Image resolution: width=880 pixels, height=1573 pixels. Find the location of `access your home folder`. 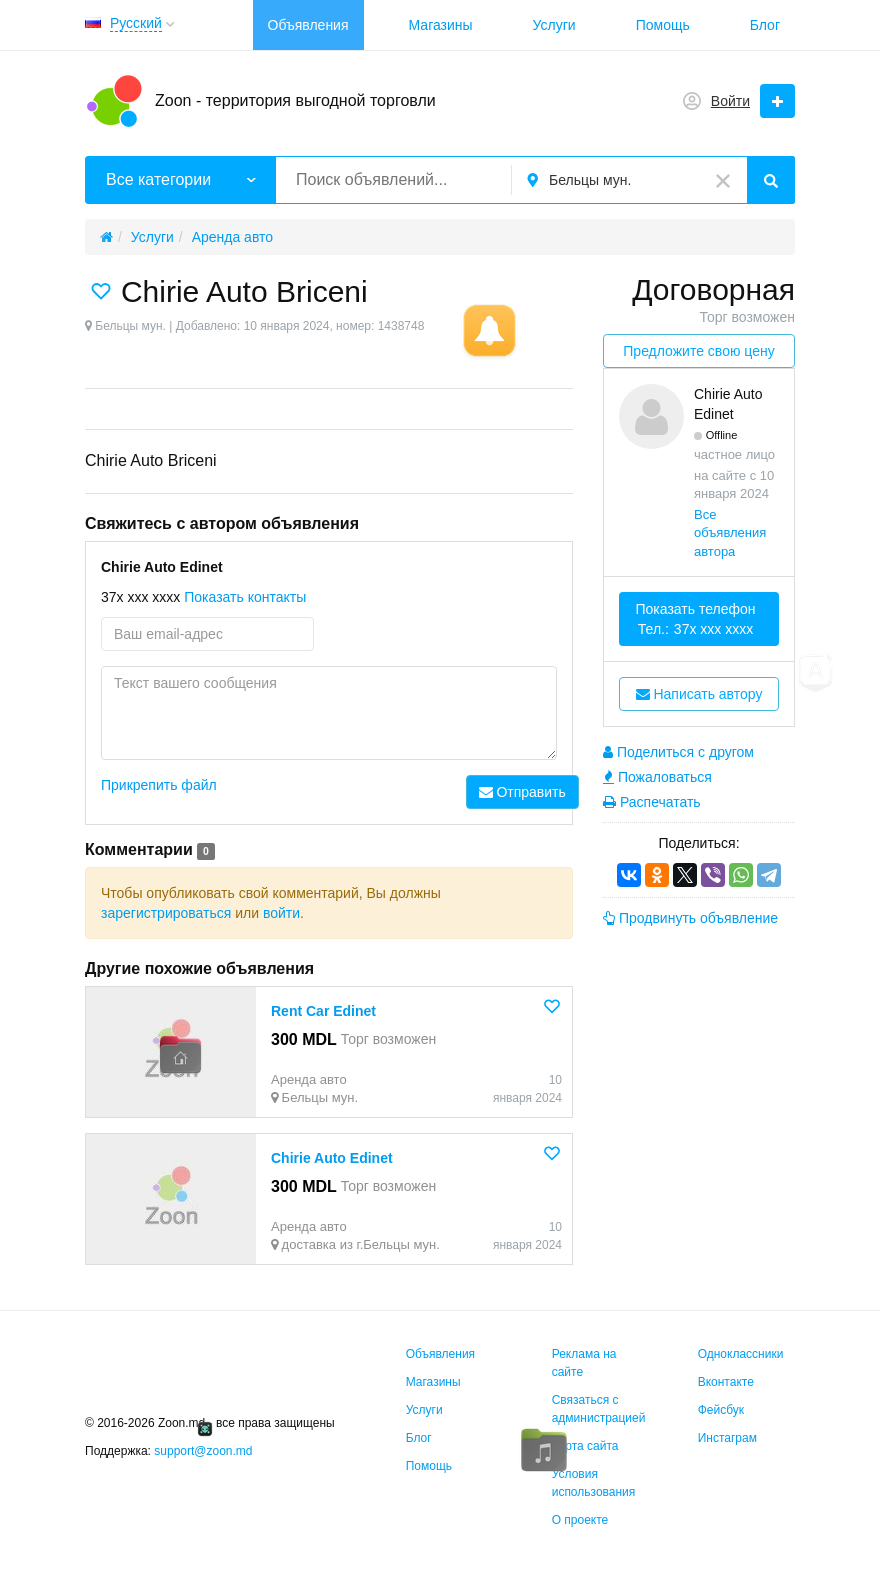

access your home folder is located at coordinates (180, 1054).